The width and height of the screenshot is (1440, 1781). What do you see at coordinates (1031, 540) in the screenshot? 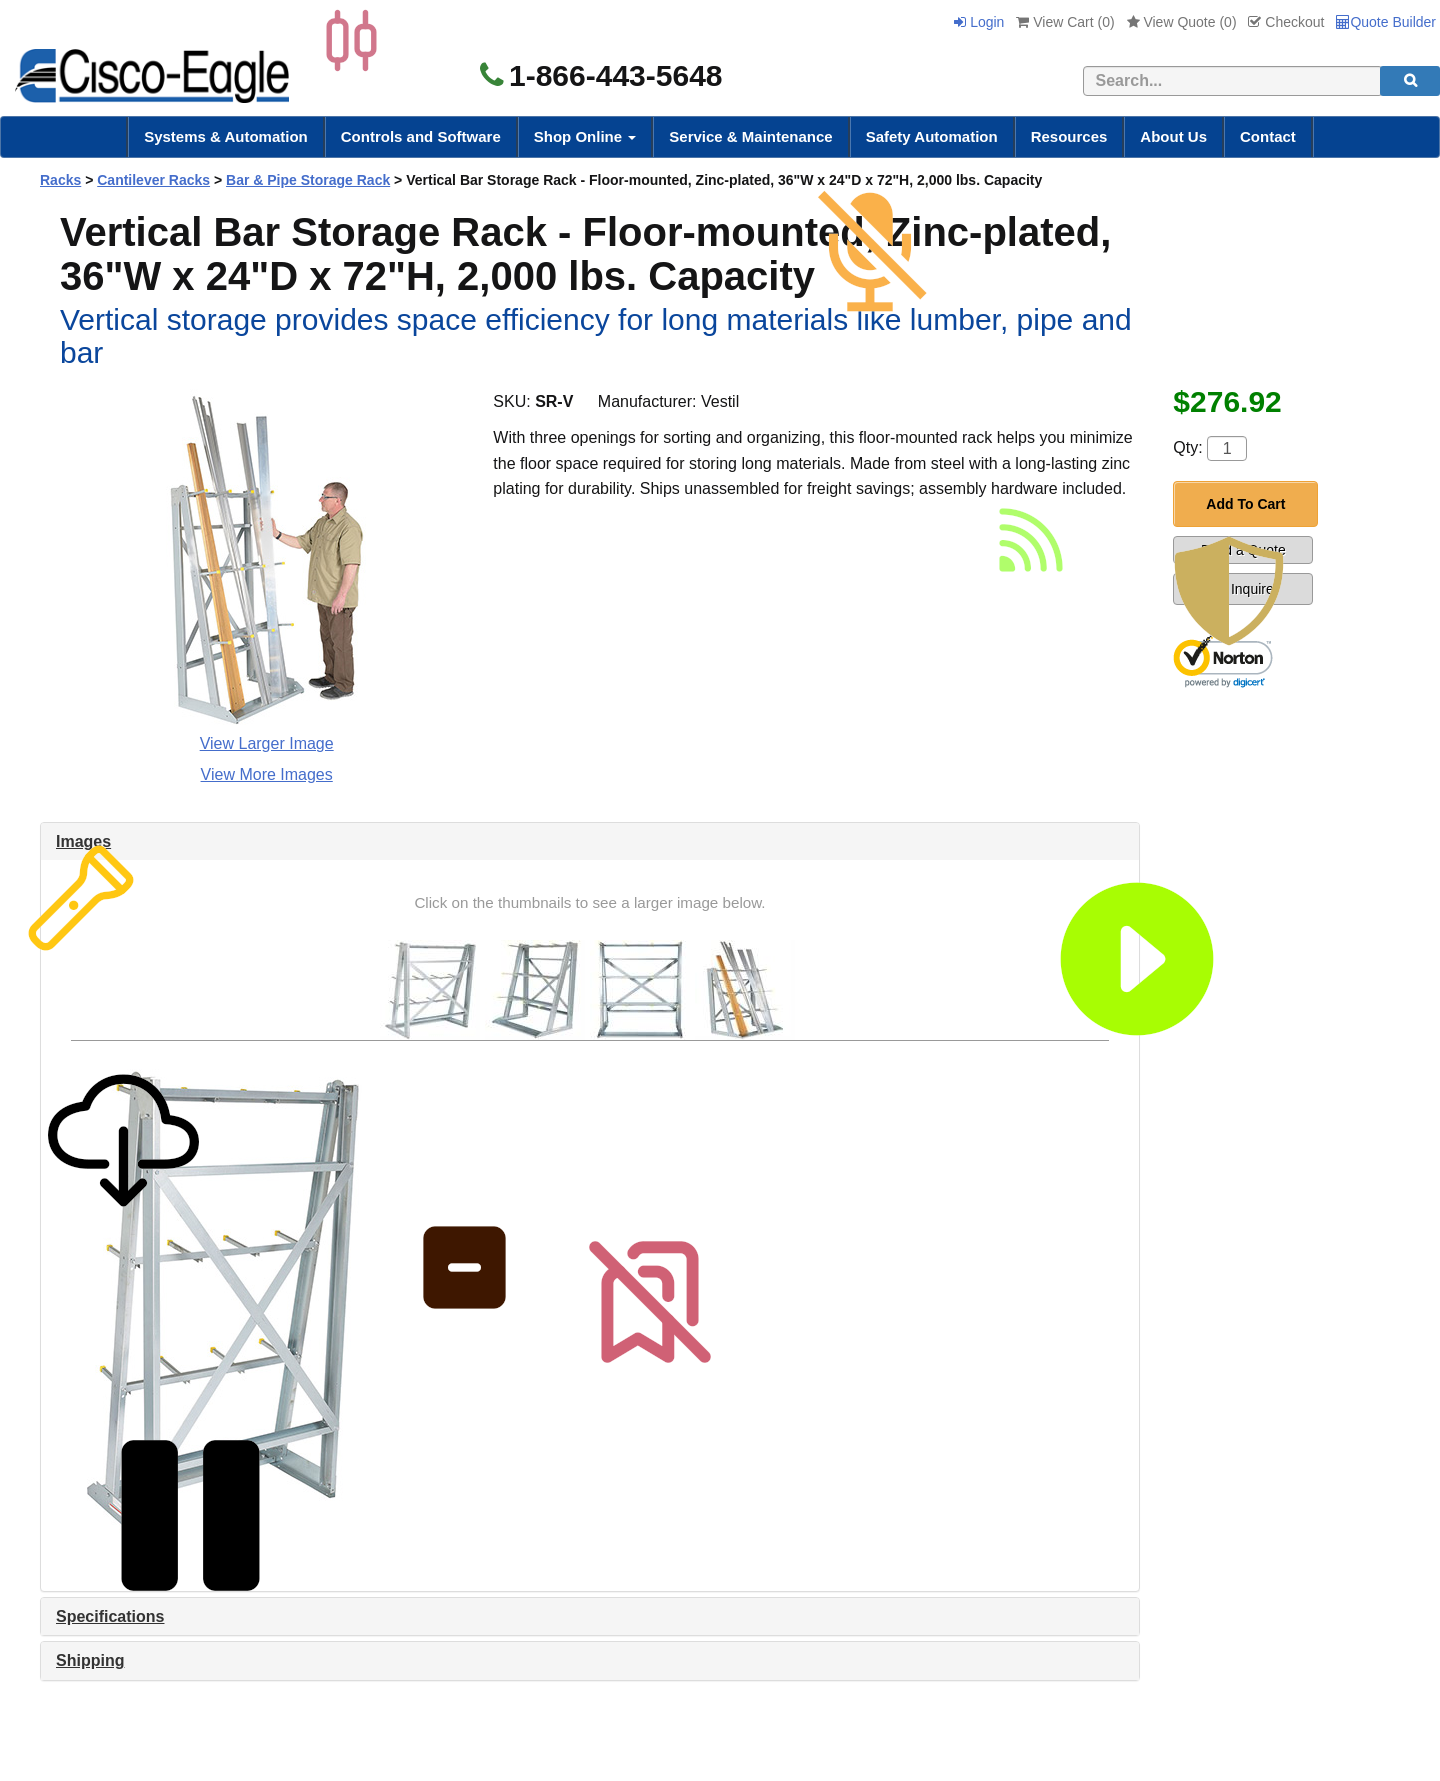
I see `check connection latency or network status` at bounding box center [1031, 540].